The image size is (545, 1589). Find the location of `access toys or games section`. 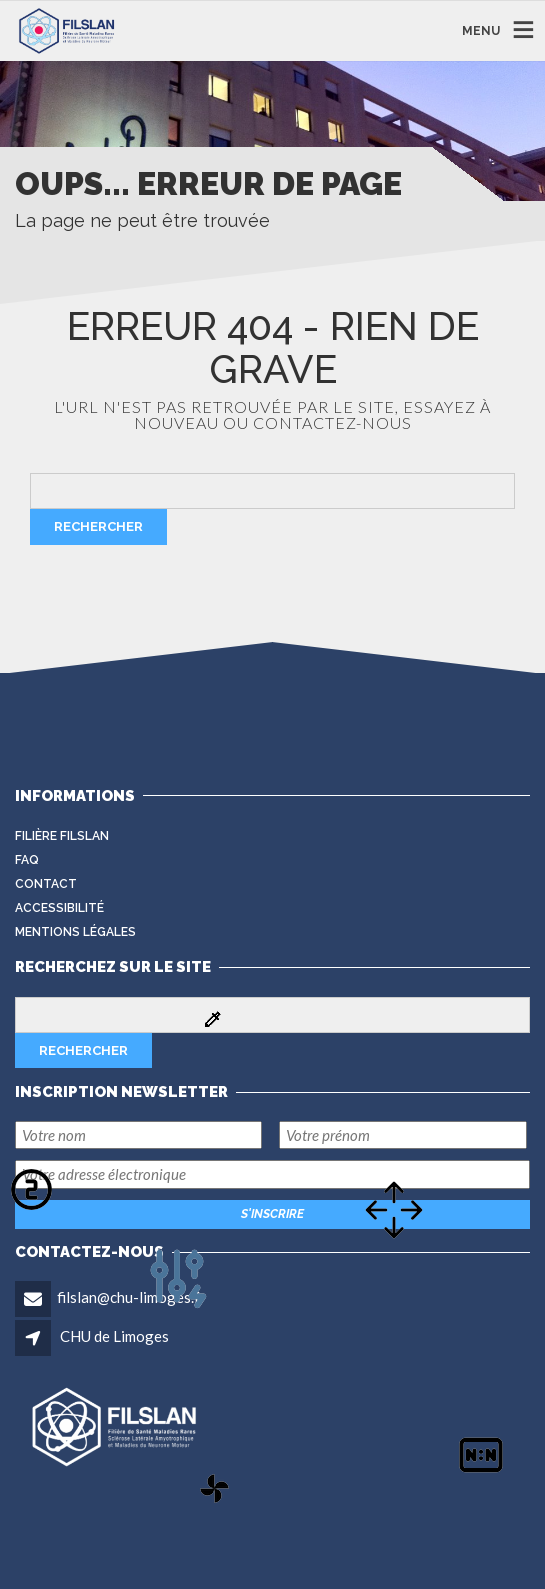

access toys or games section is located at coordinates (214, 1488).